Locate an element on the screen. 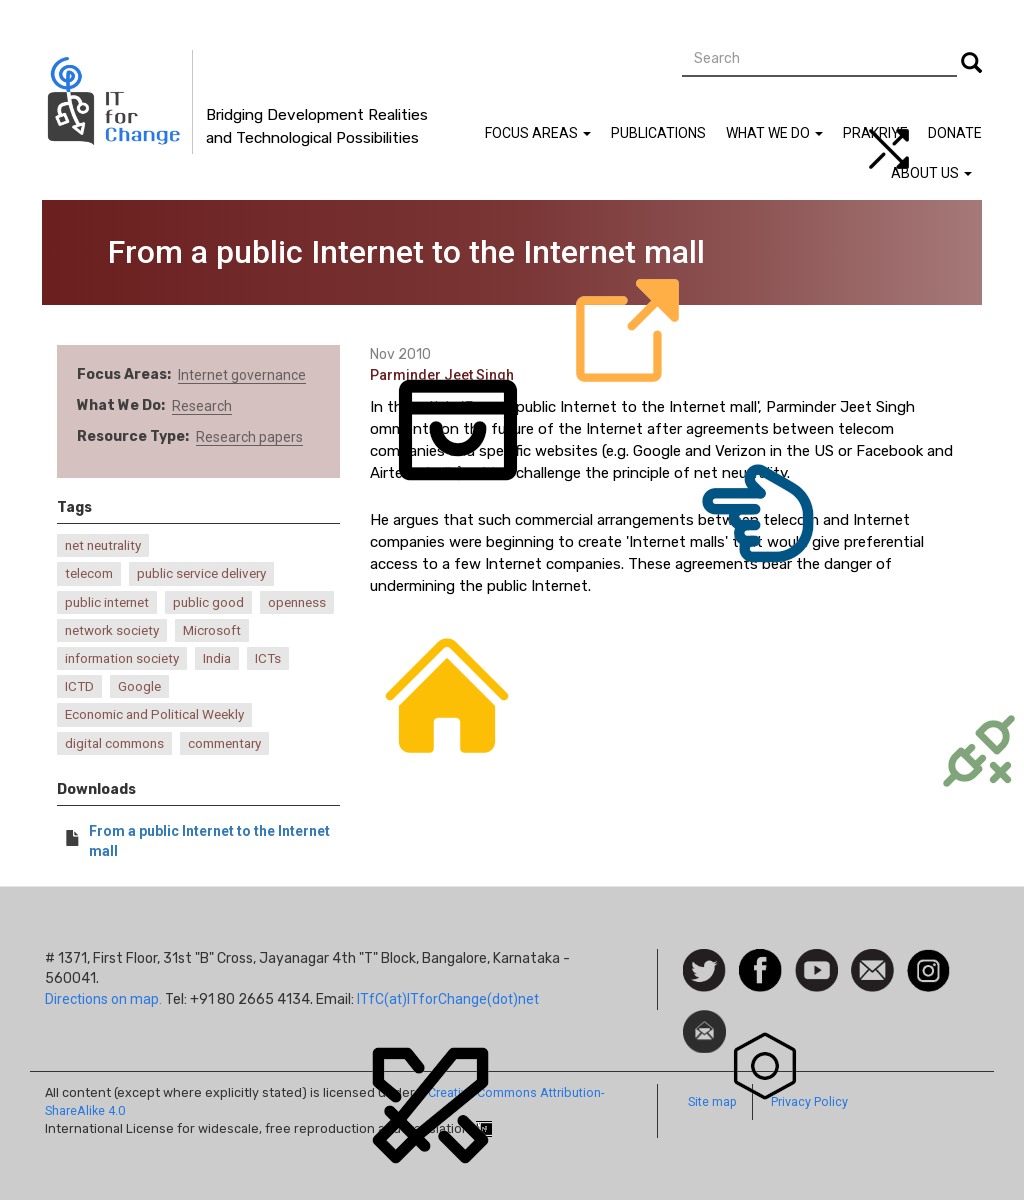 The height and width of the screenshot is (1200, 1024). shuffle or randomize playback order is located at coordinates (889, 149).